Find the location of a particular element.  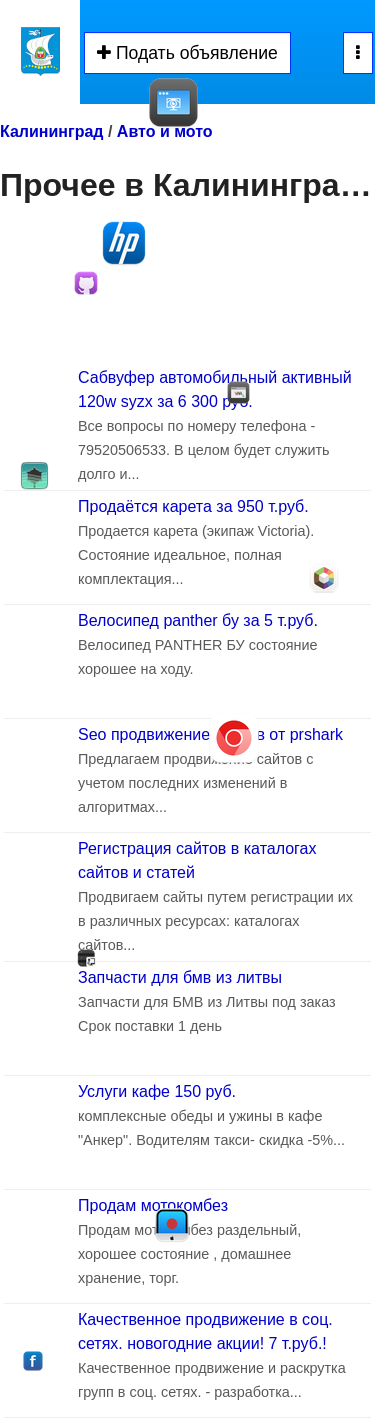

launch xwayland video bridge for screen sharing is located at coordinates (172, 1225).